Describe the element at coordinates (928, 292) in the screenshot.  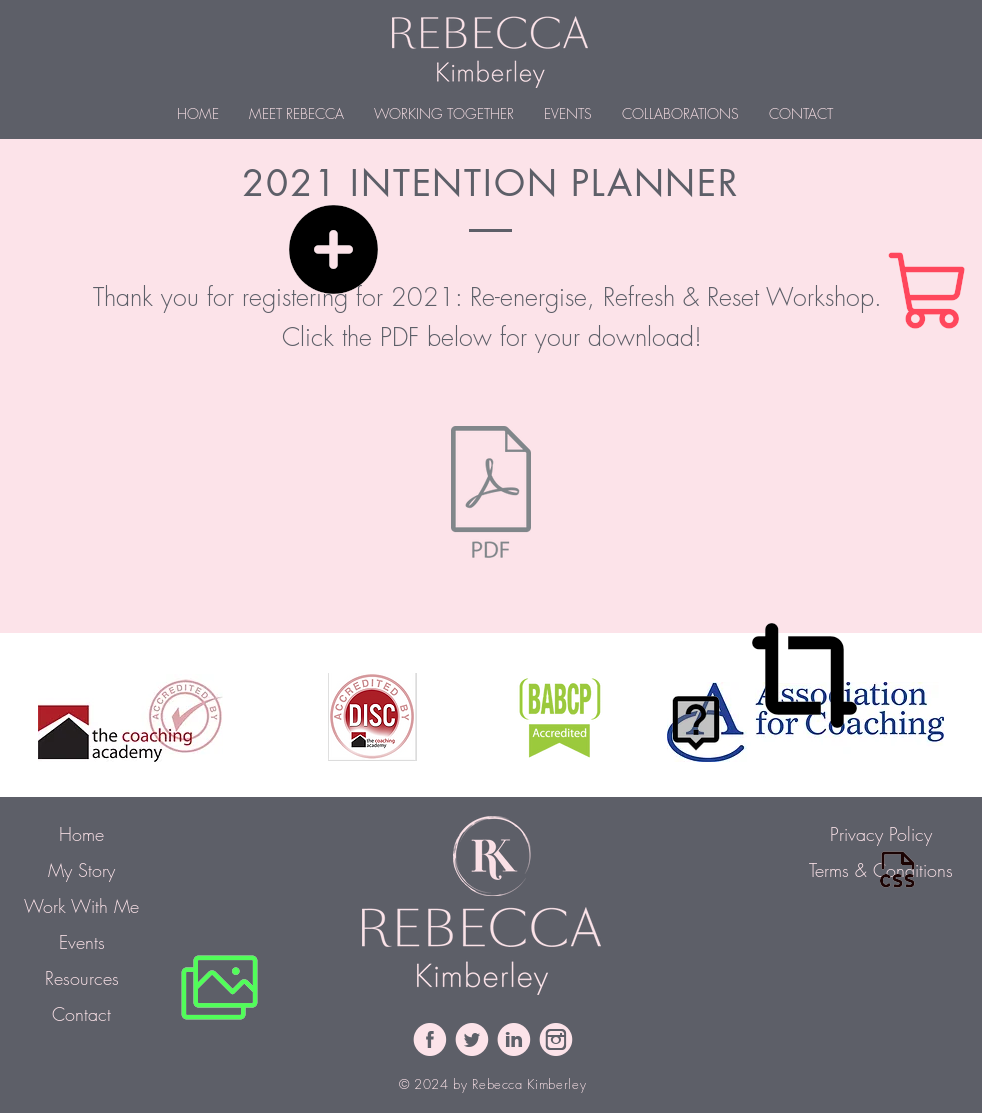
I see `view your shopping cart` at that location.